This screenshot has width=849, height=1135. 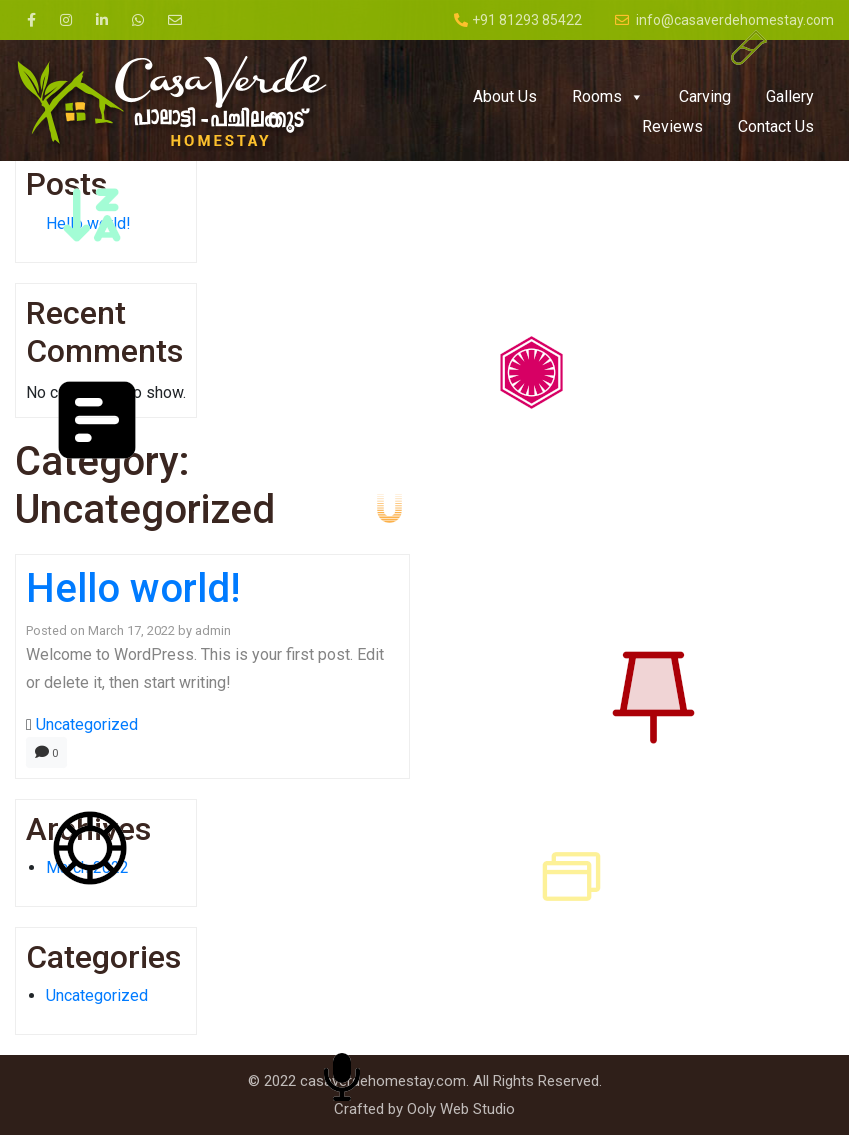 What do you see at coordinates (90, 848) in the screenshot?
I see `access casino or gambling features` at bounding box center [90, 848].